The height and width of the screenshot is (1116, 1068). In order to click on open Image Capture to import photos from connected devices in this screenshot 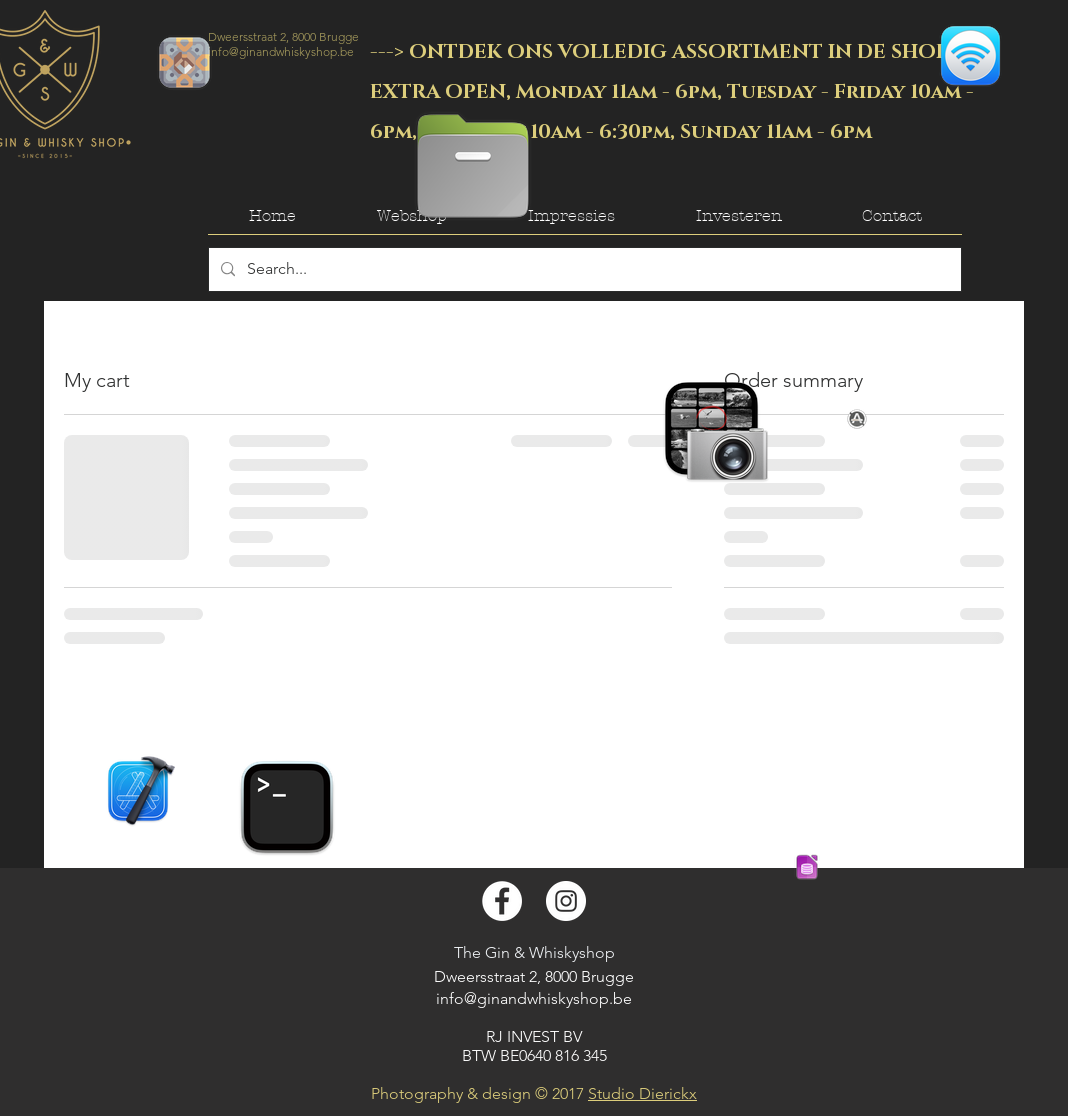, I will do `click(711, 428)`.